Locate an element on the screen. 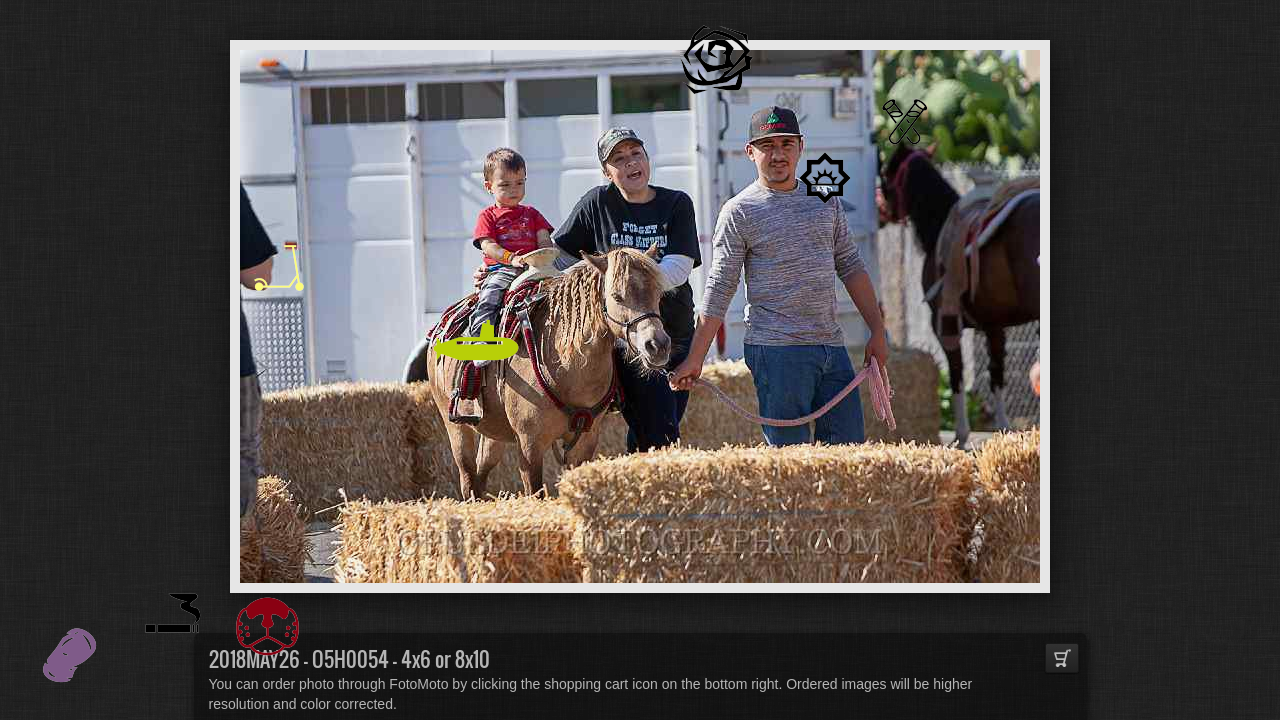  access pet or animal-related features is located at coordinates (267, 626).